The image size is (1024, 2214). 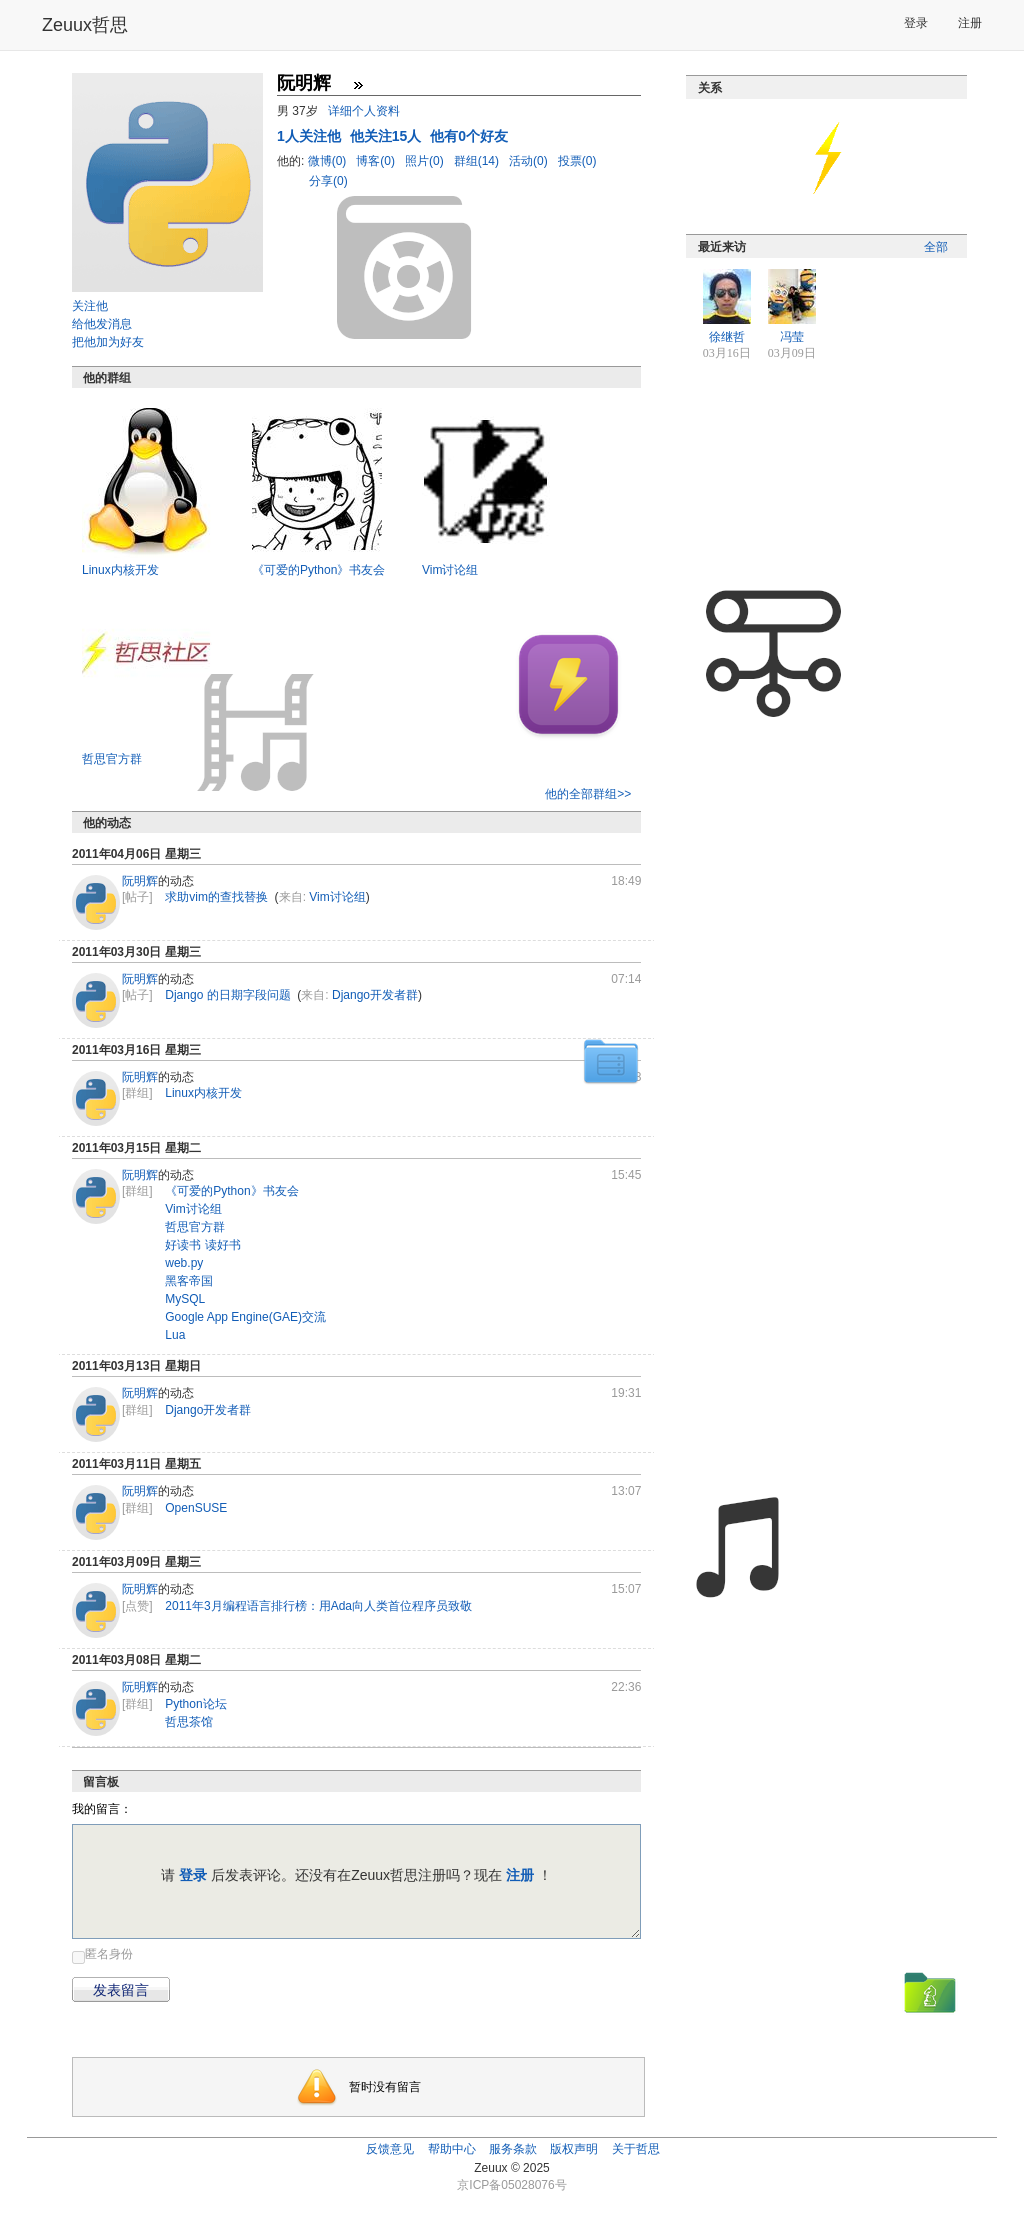 I want to click on open game jolt chess or strategy games folder, so click(x=930, y=1994).